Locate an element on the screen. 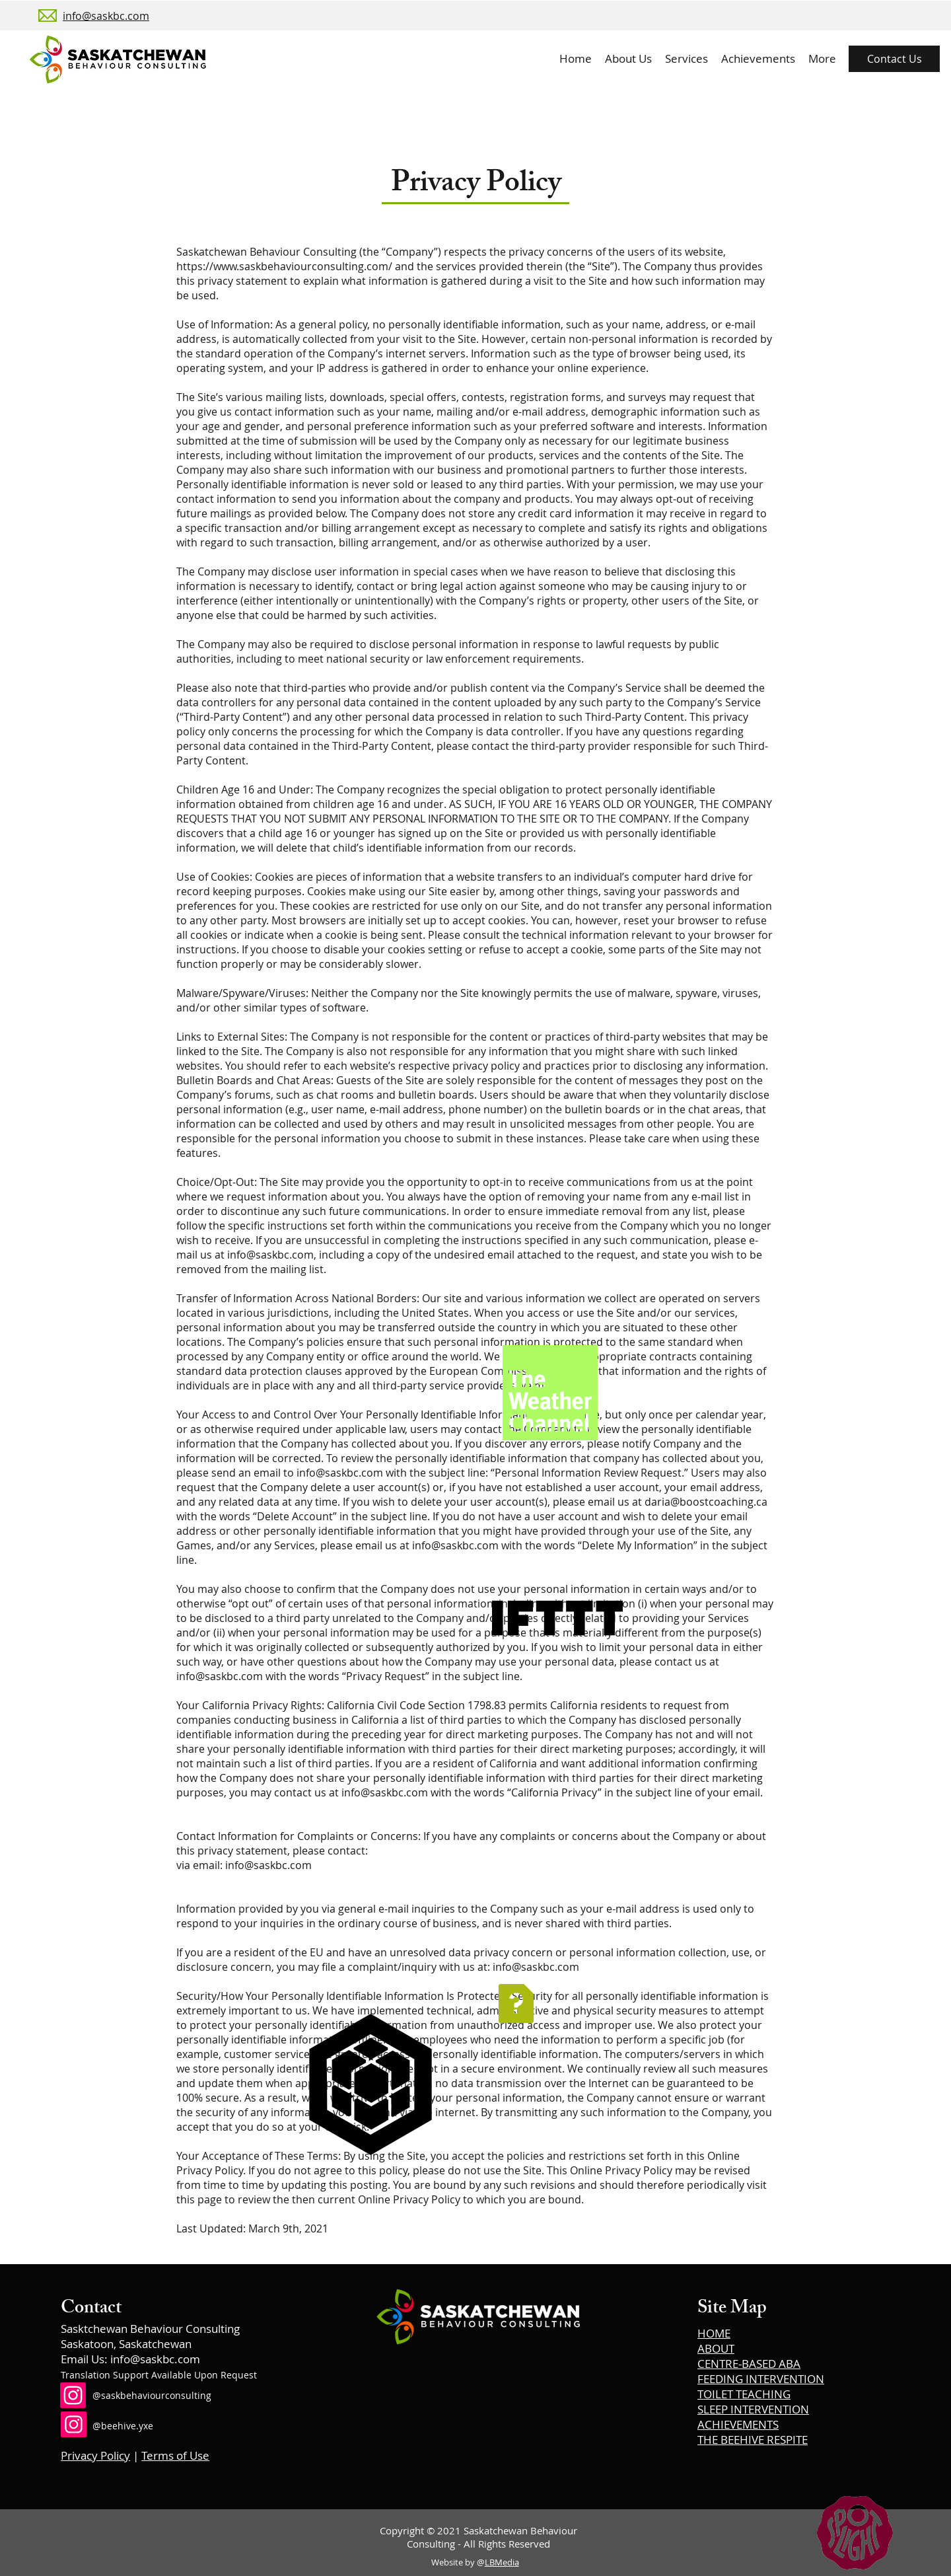 The width and height of the screenshot is (951, 2576). sequelize ORM library logo is located at coordinates (370, 2084).